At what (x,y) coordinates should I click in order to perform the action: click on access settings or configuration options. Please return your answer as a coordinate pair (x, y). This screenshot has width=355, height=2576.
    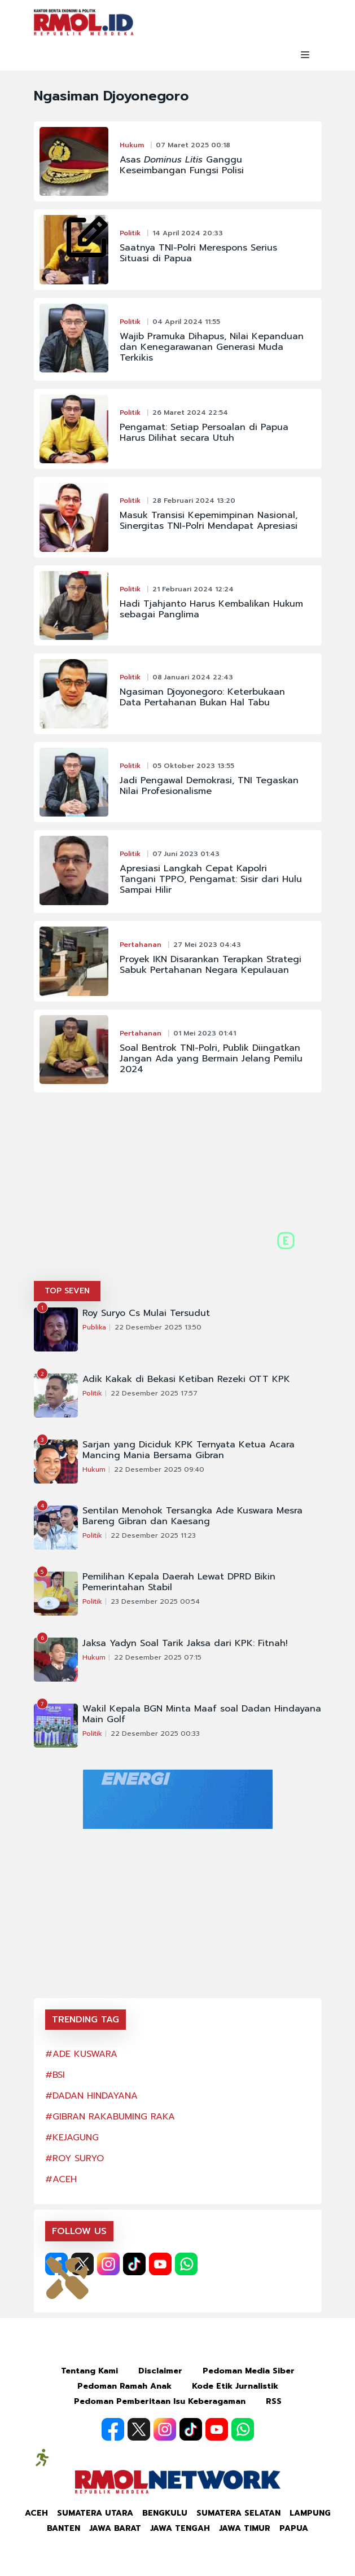
    Looking at the image, I should click on (67, 2278).